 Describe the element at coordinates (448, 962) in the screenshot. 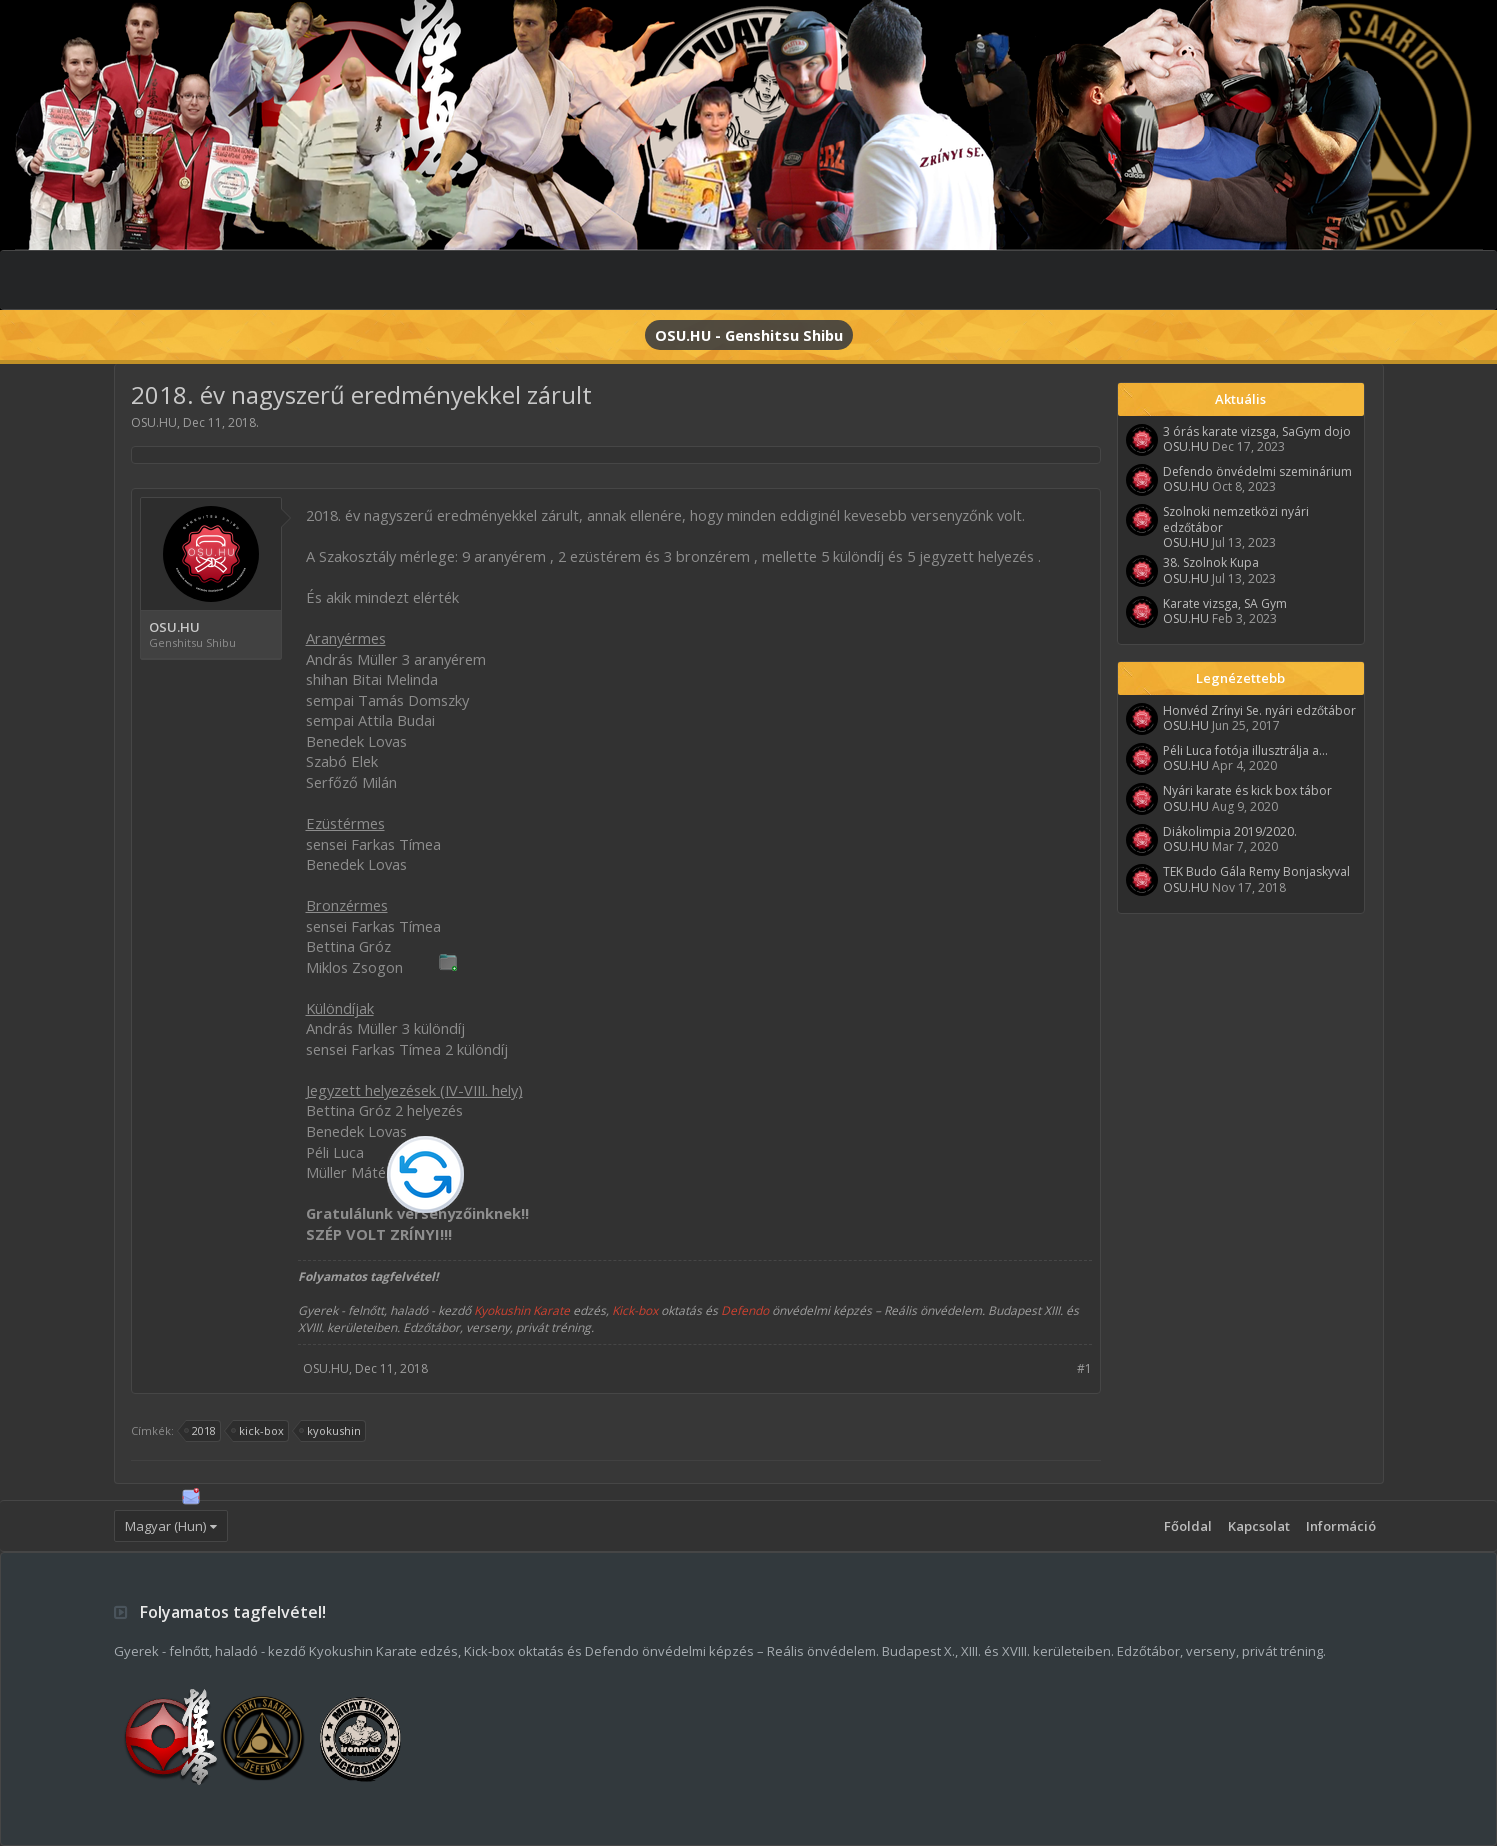

I see `create a new folder` at that location.